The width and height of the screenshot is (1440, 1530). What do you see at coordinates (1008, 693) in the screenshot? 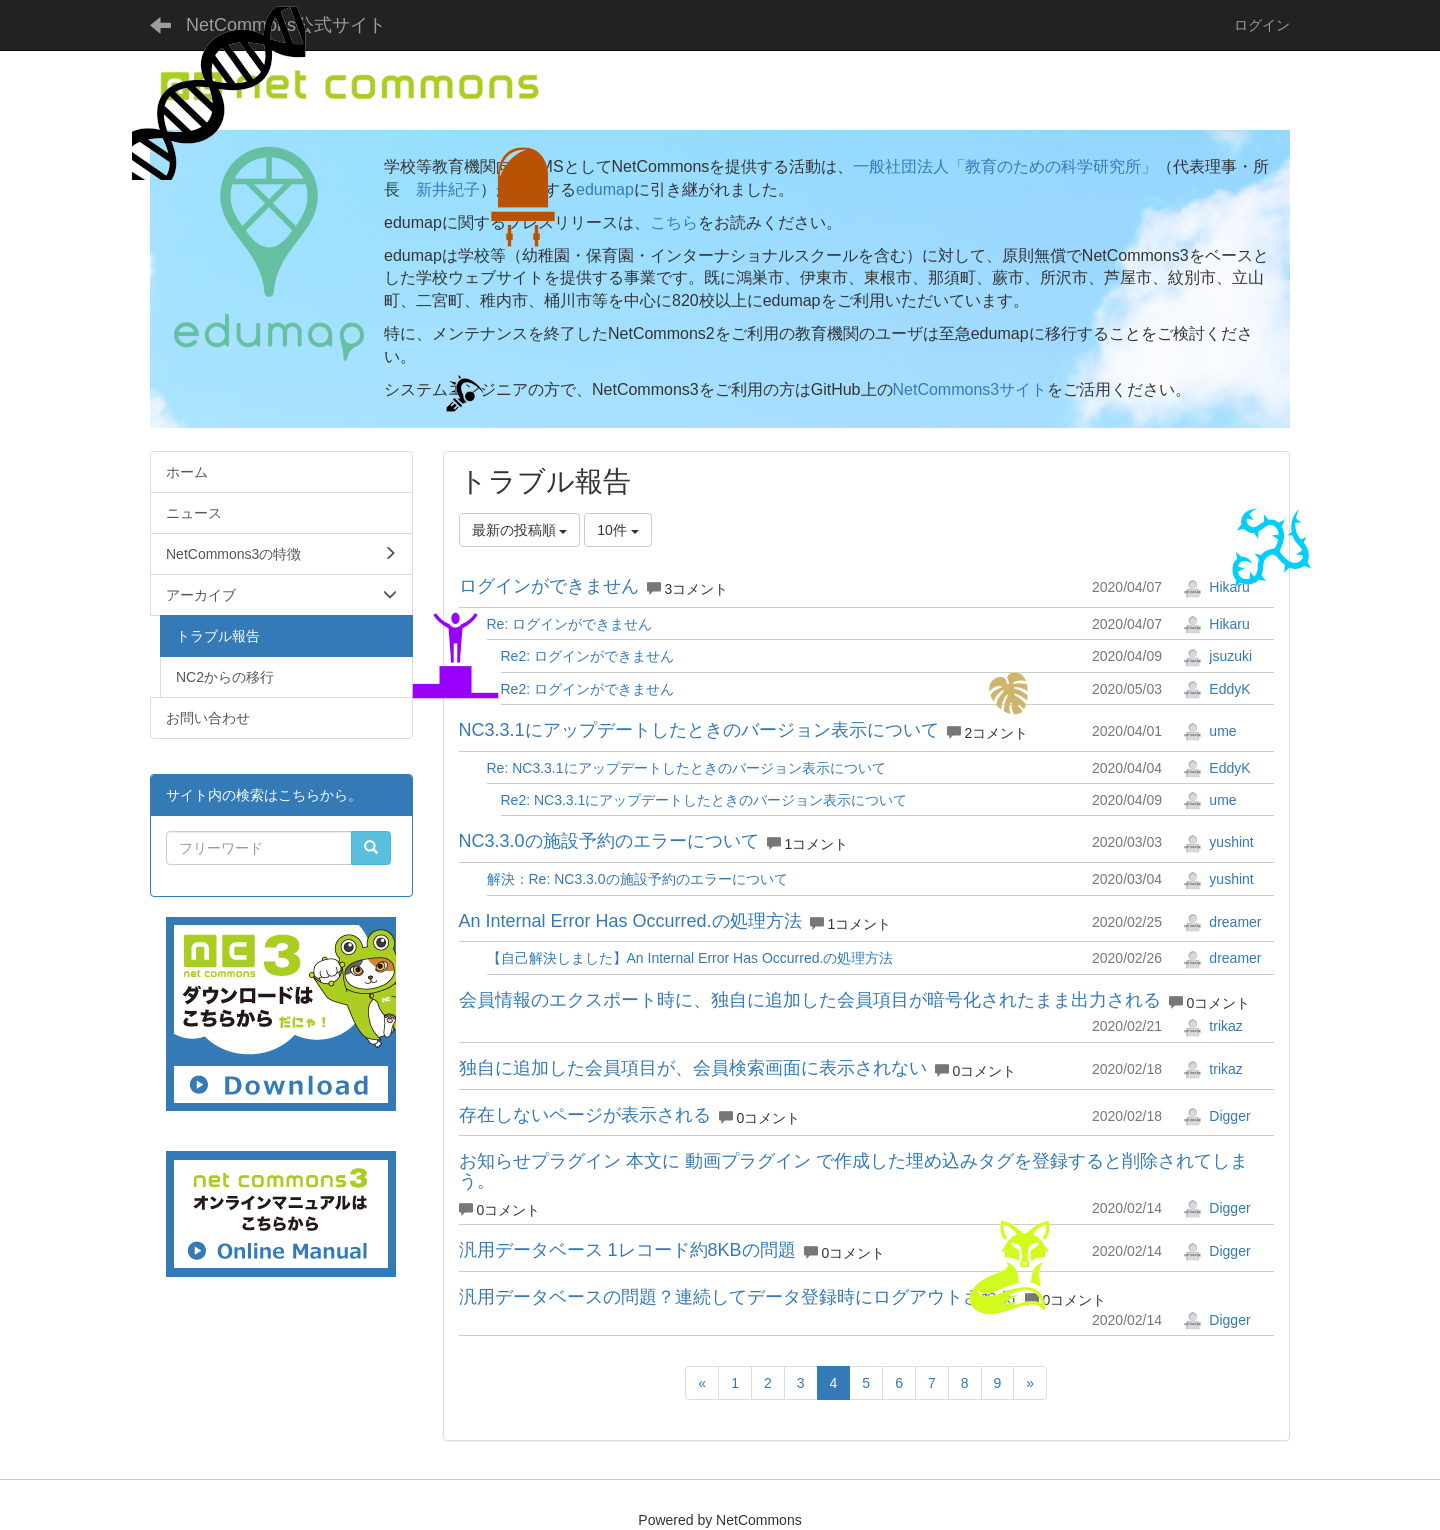
I see `decorative plant or nature-themed category icon` at bounding box center [1008, 693].